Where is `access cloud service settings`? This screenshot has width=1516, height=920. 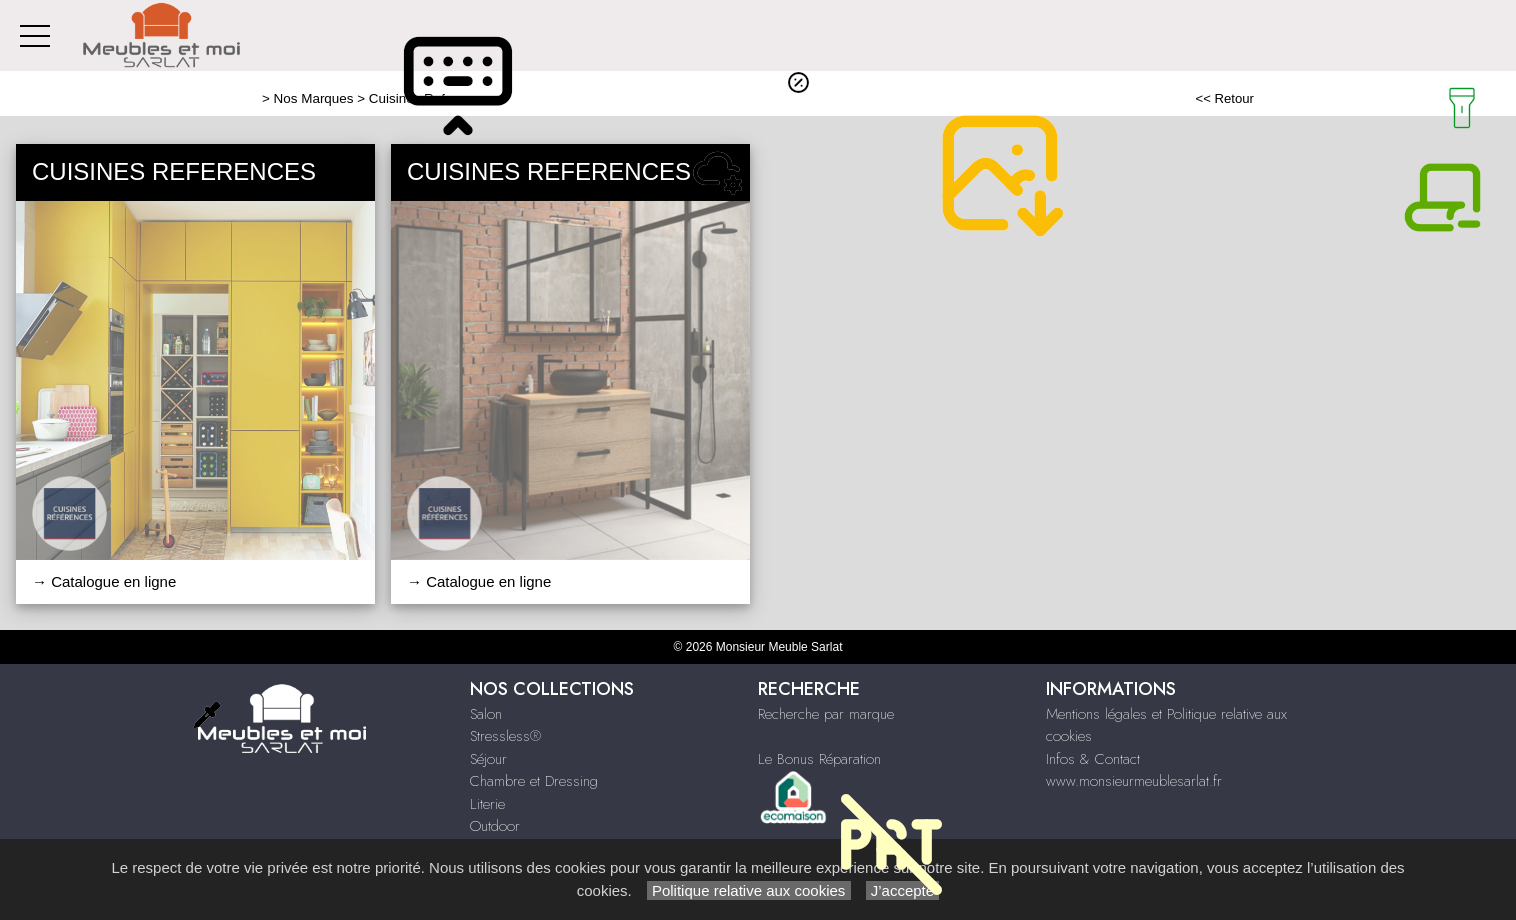
access cloud service settings is located at coordinates (717, 169).